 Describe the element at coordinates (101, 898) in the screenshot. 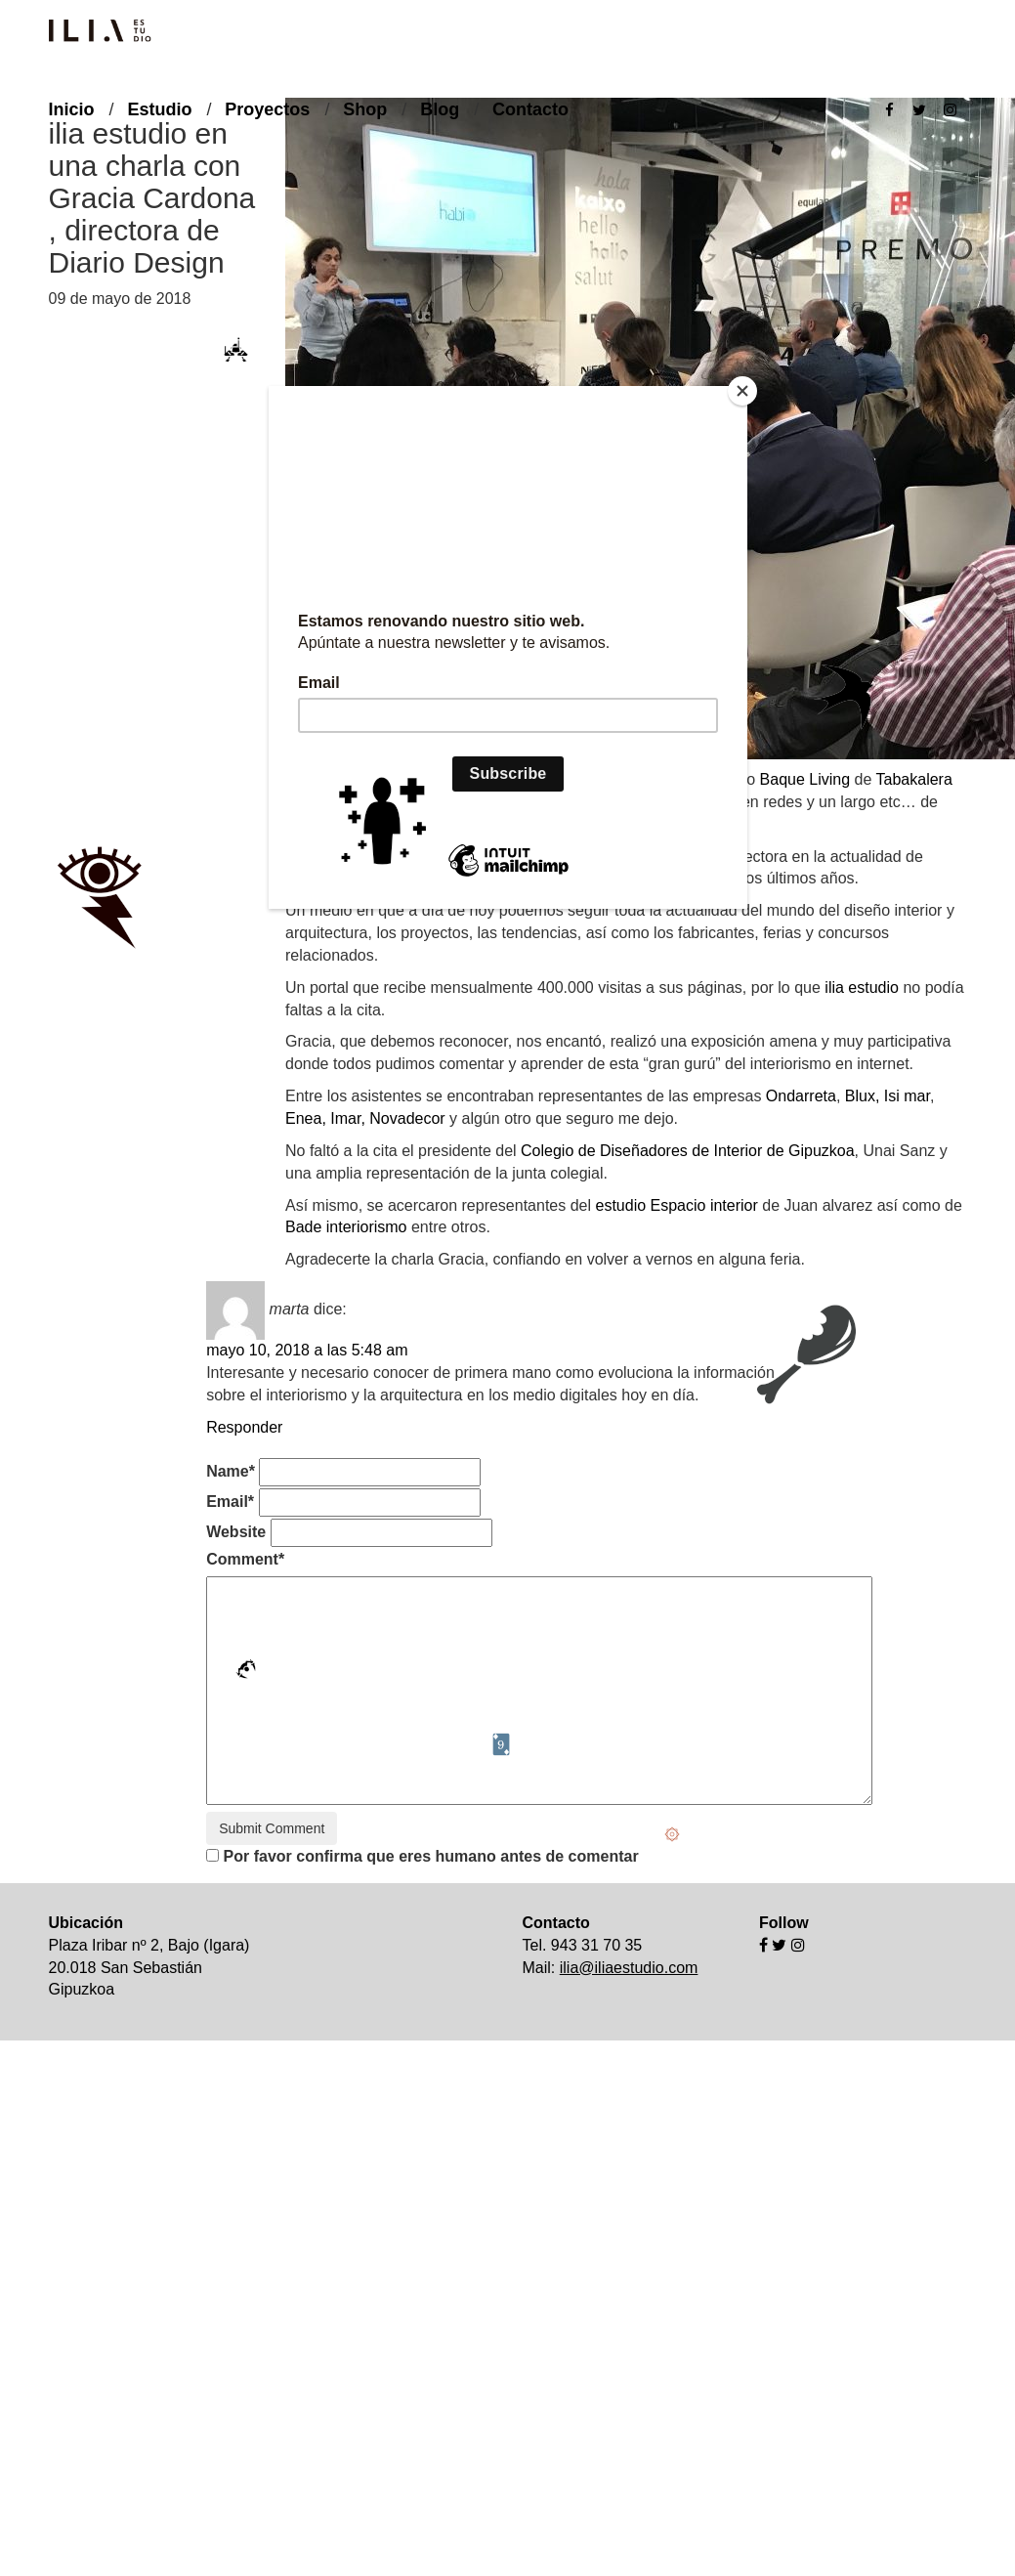

I see `indicates a powerful visual effect or shocking revelation` at that location.